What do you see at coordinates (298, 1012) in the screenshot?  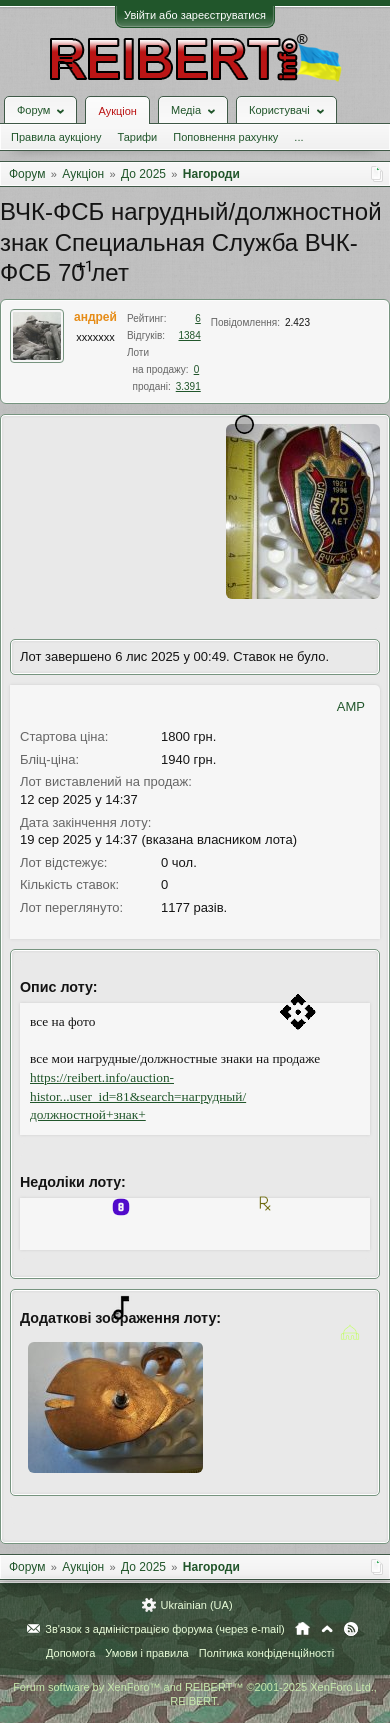 I see `access API settings or configuration` at bounding box center [298, 1012].